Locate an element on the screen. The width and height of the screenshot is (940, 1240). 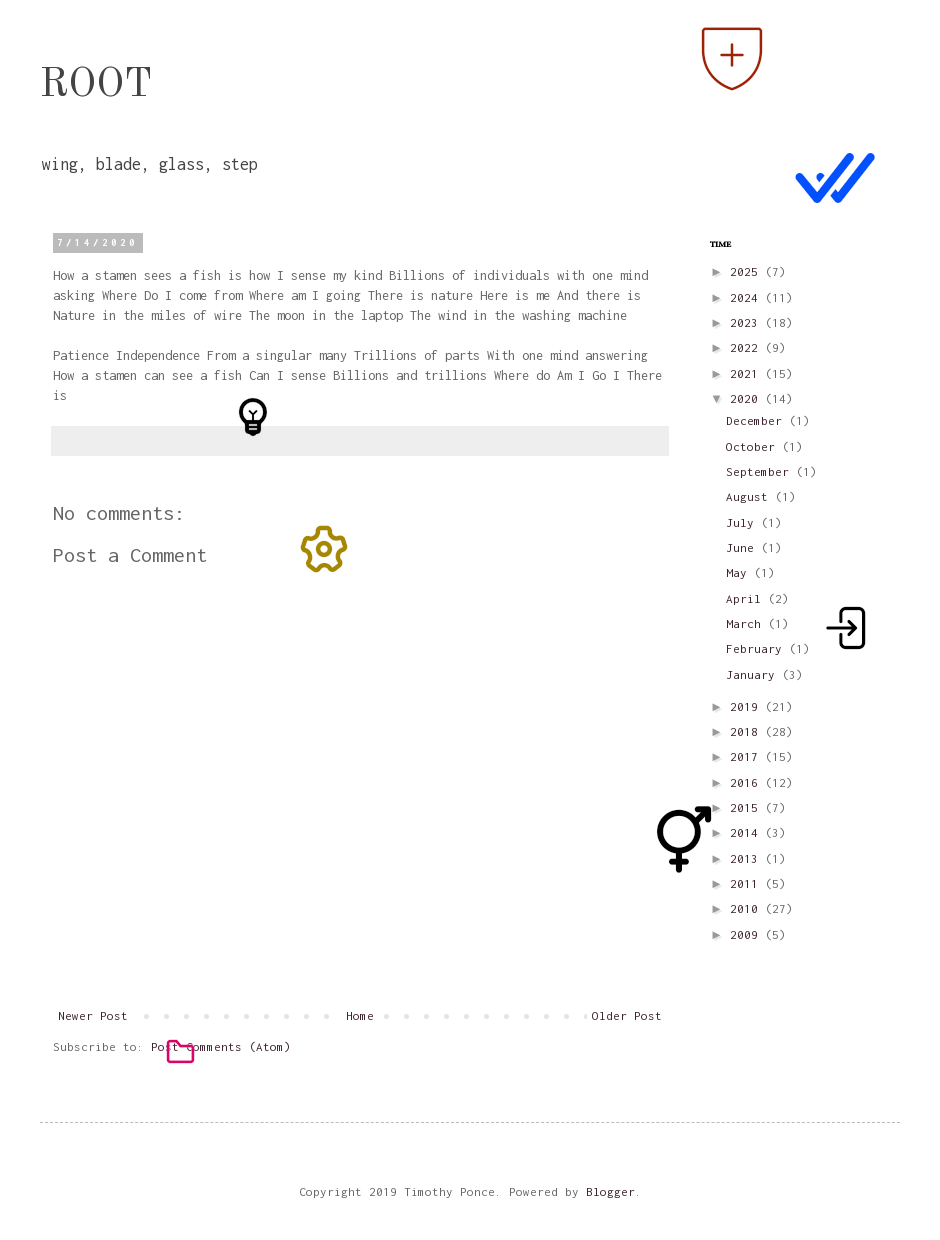
access tips or helpful suggestions is located at coordinates (253, 416).